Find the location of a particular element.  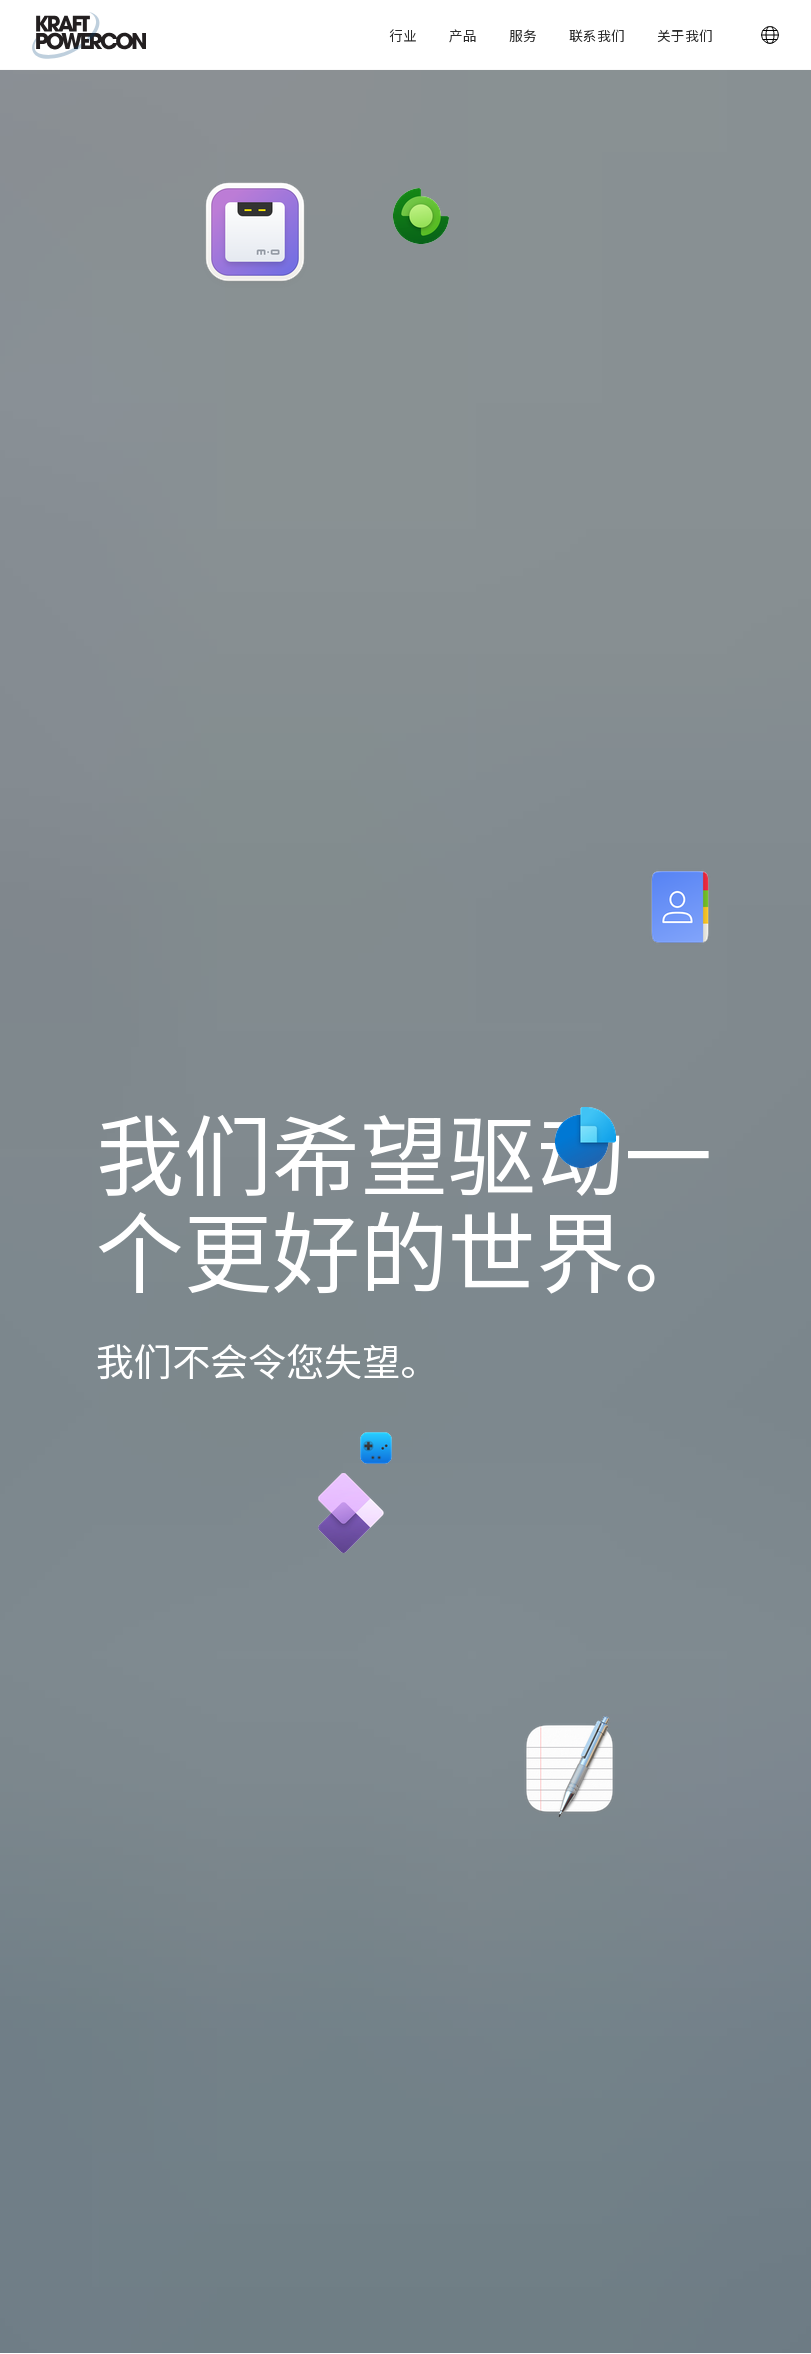

open microsoft power apps operations is located at coordinates (349, 1513).